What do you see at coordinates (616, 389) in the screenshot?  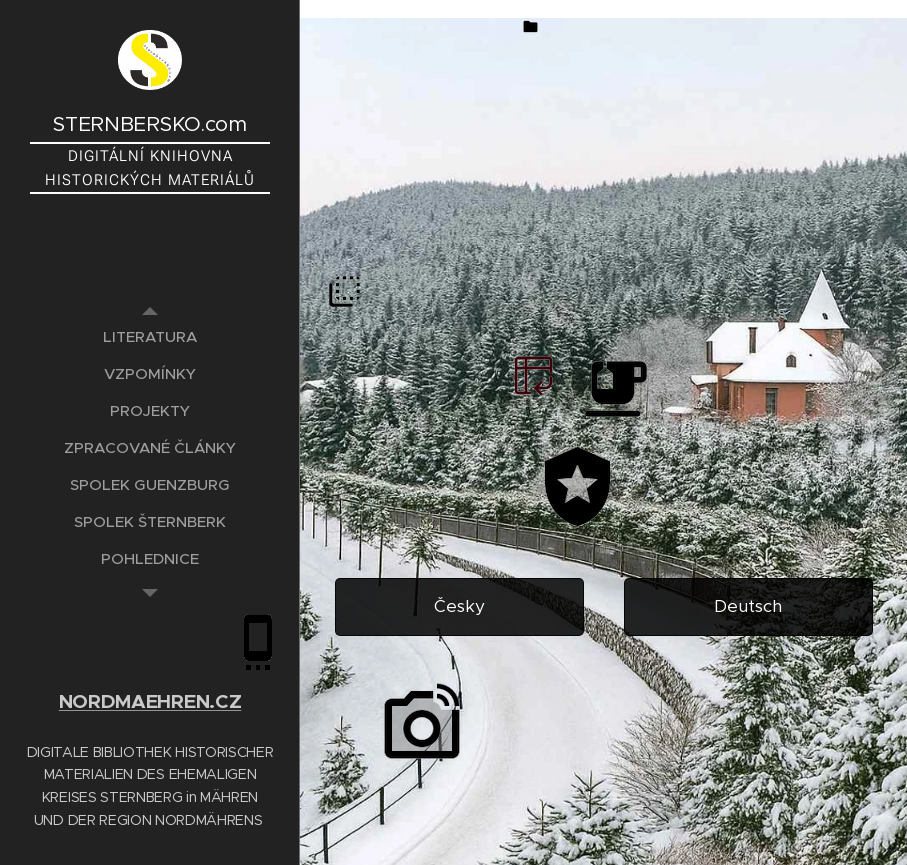 I see `access food and beverage emoji category` at bounding box center [616, 389].